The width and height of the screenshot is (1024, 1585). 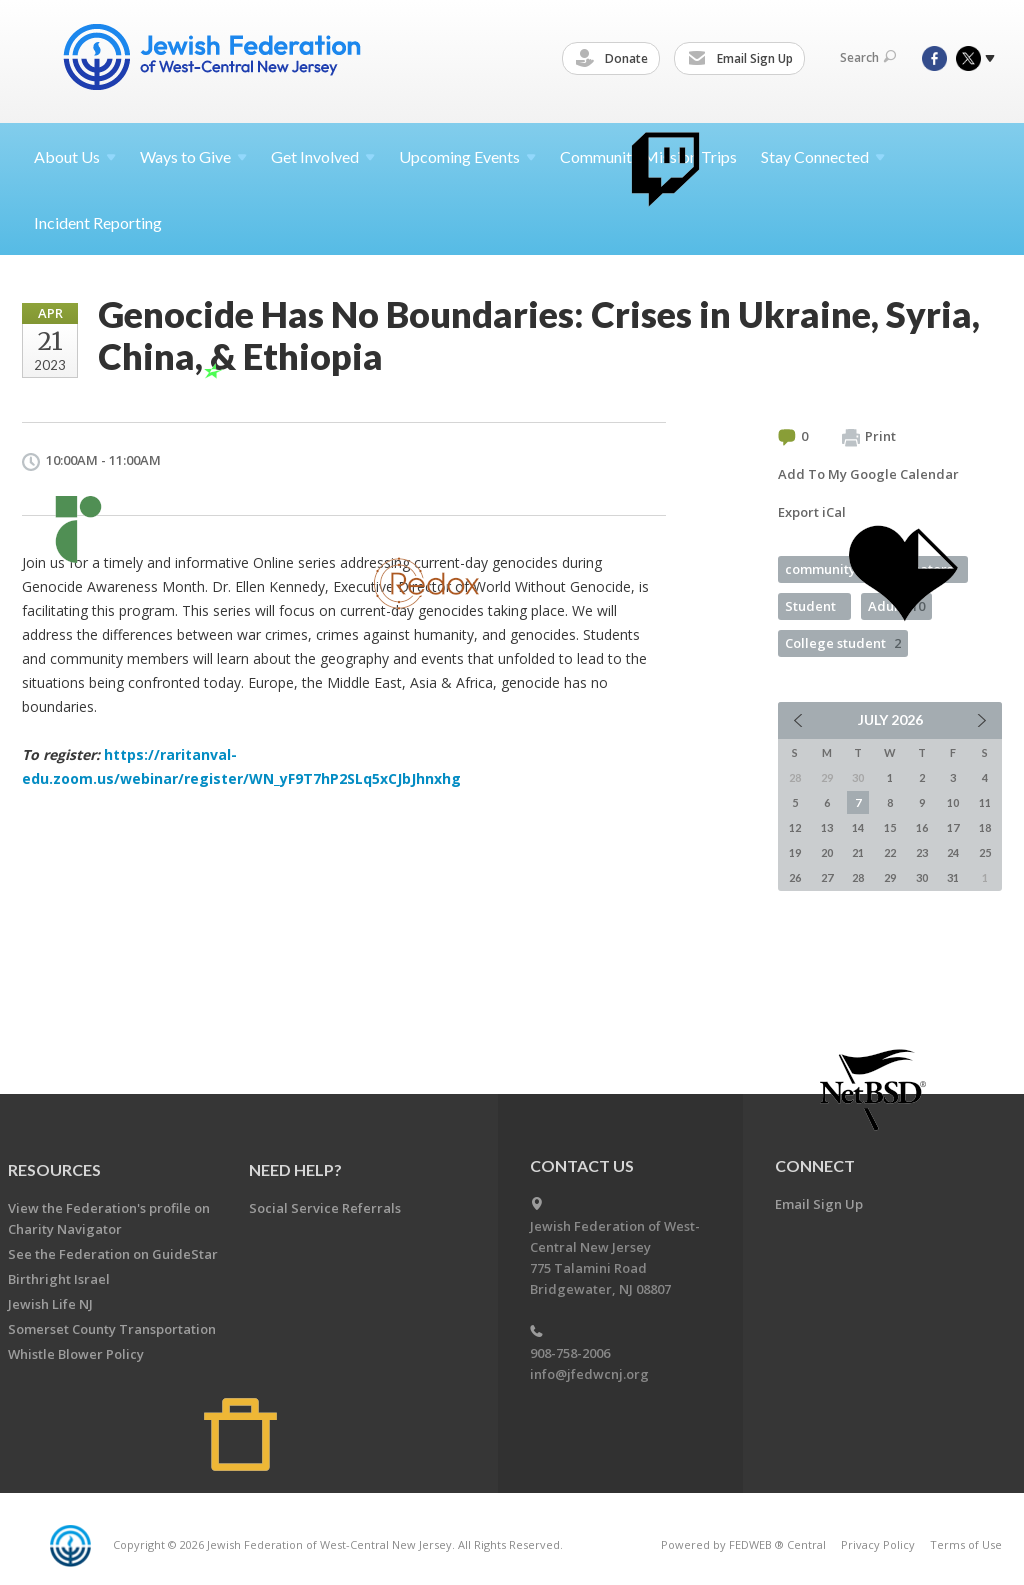 I want to click on radix ui library logo, so click(x=78, y=529).